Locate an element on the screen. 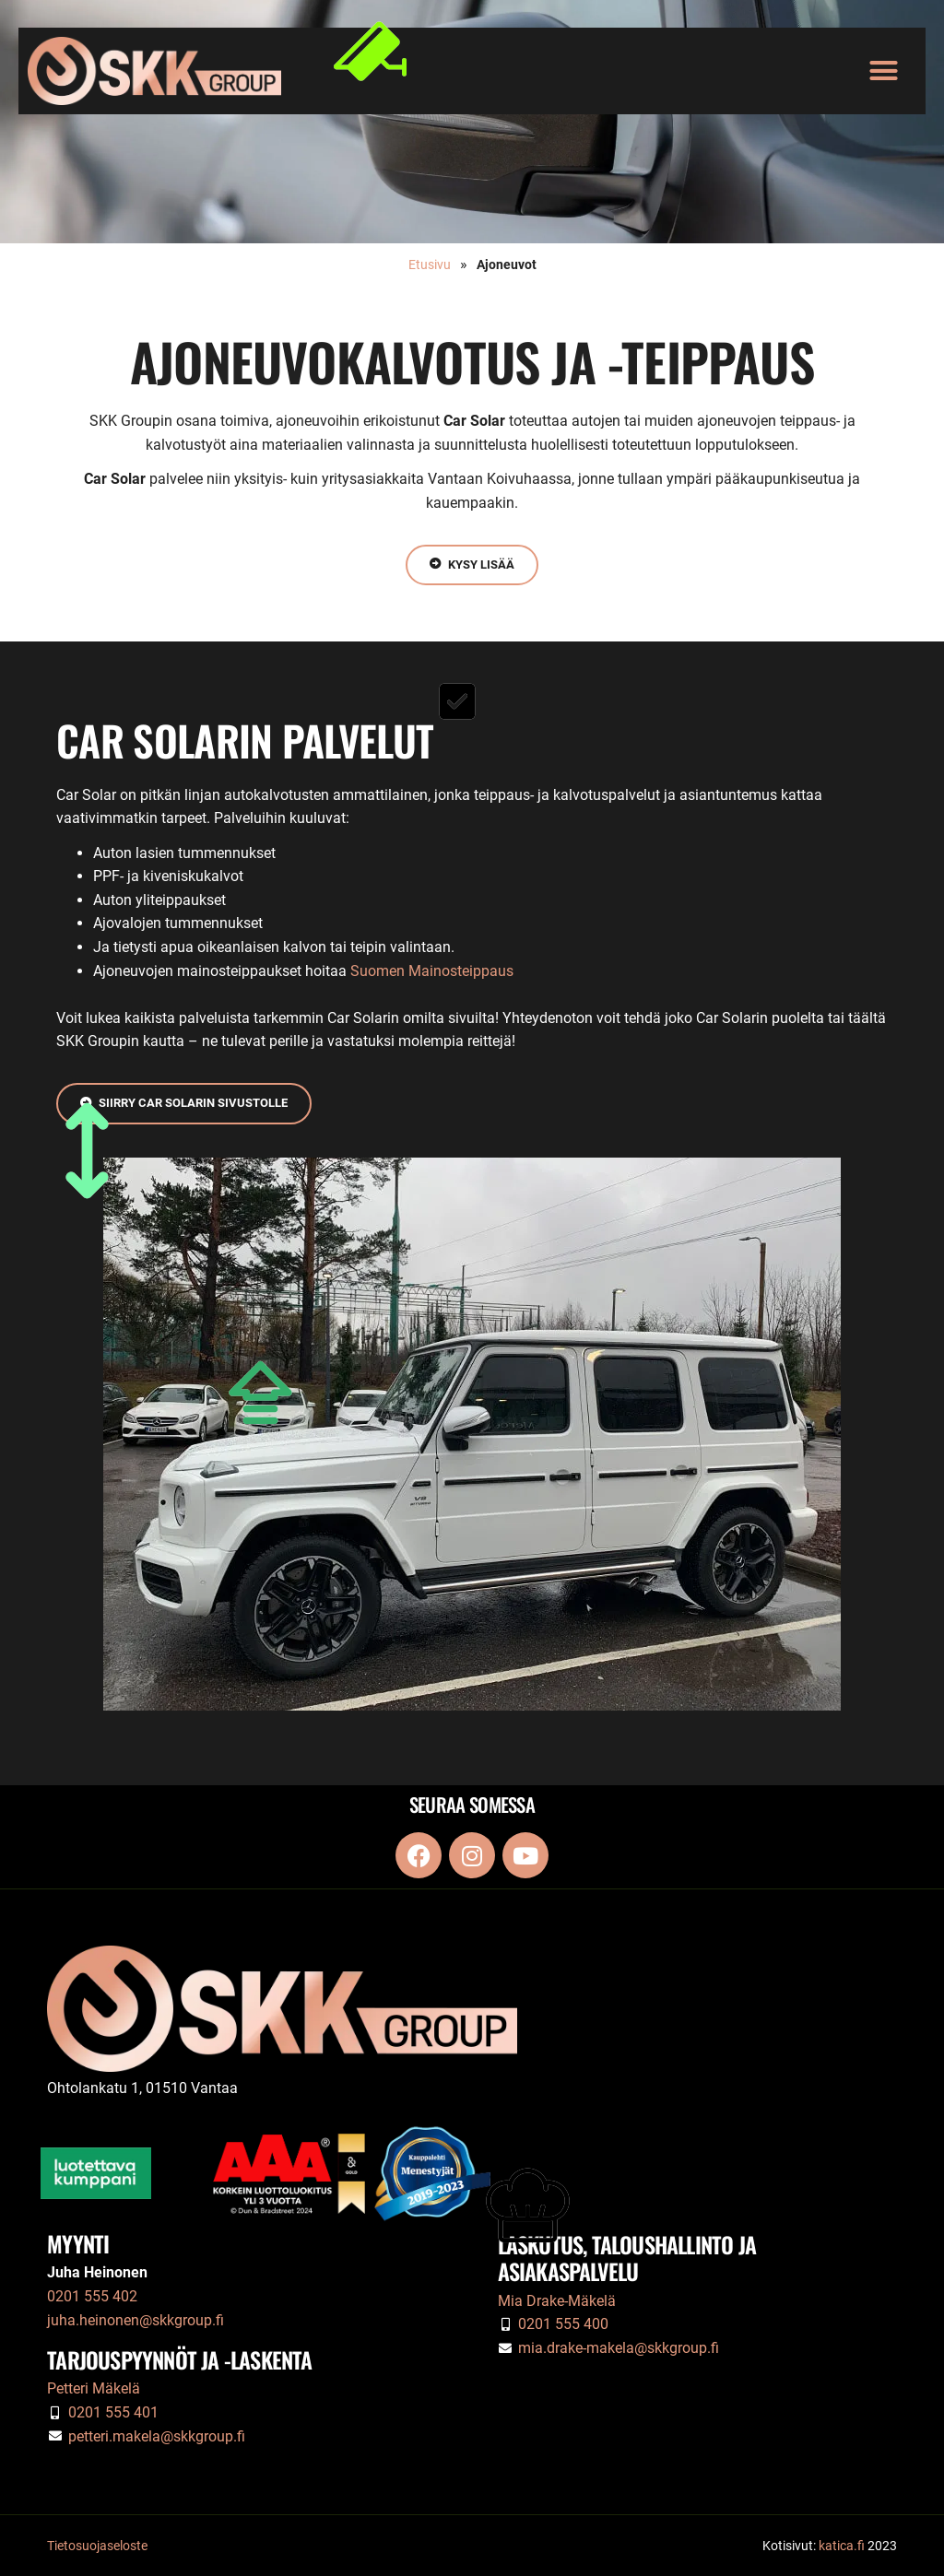  upload multiple files is located at coordinates (260, 1394).